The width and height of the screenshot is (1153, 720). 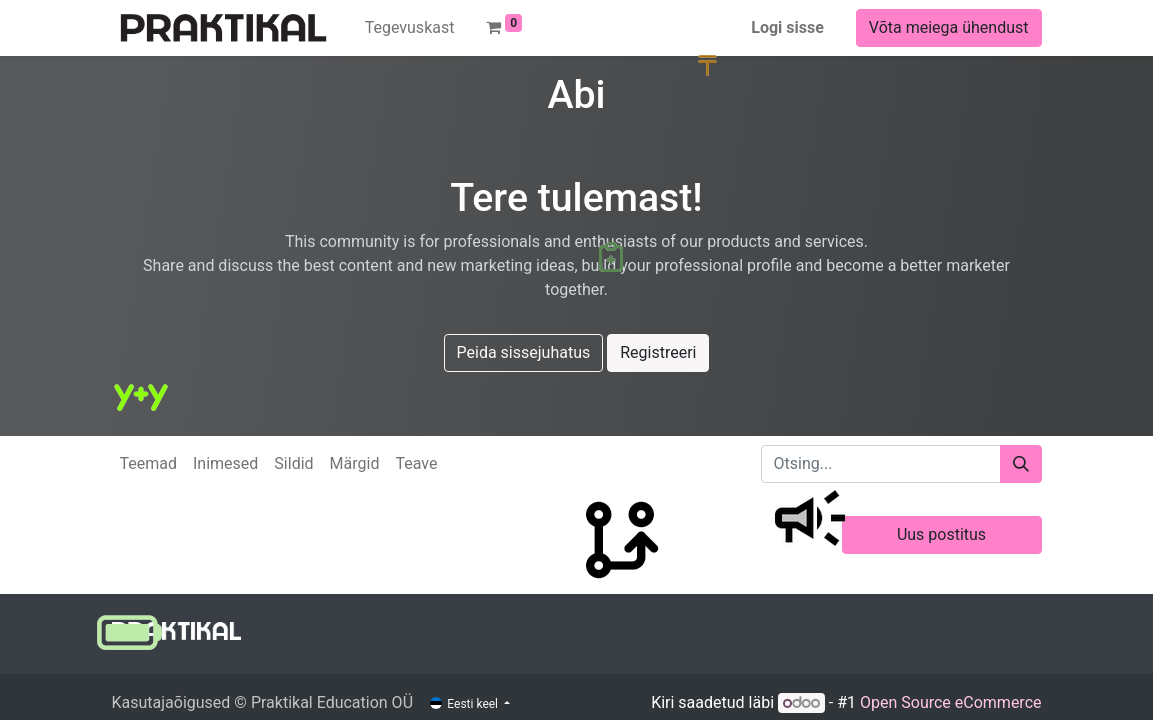 What do you see at coordinates (707, 65) in the screenshot?
I see `indicates kazakhstani tenge currency` at bounding box center [707, 65].